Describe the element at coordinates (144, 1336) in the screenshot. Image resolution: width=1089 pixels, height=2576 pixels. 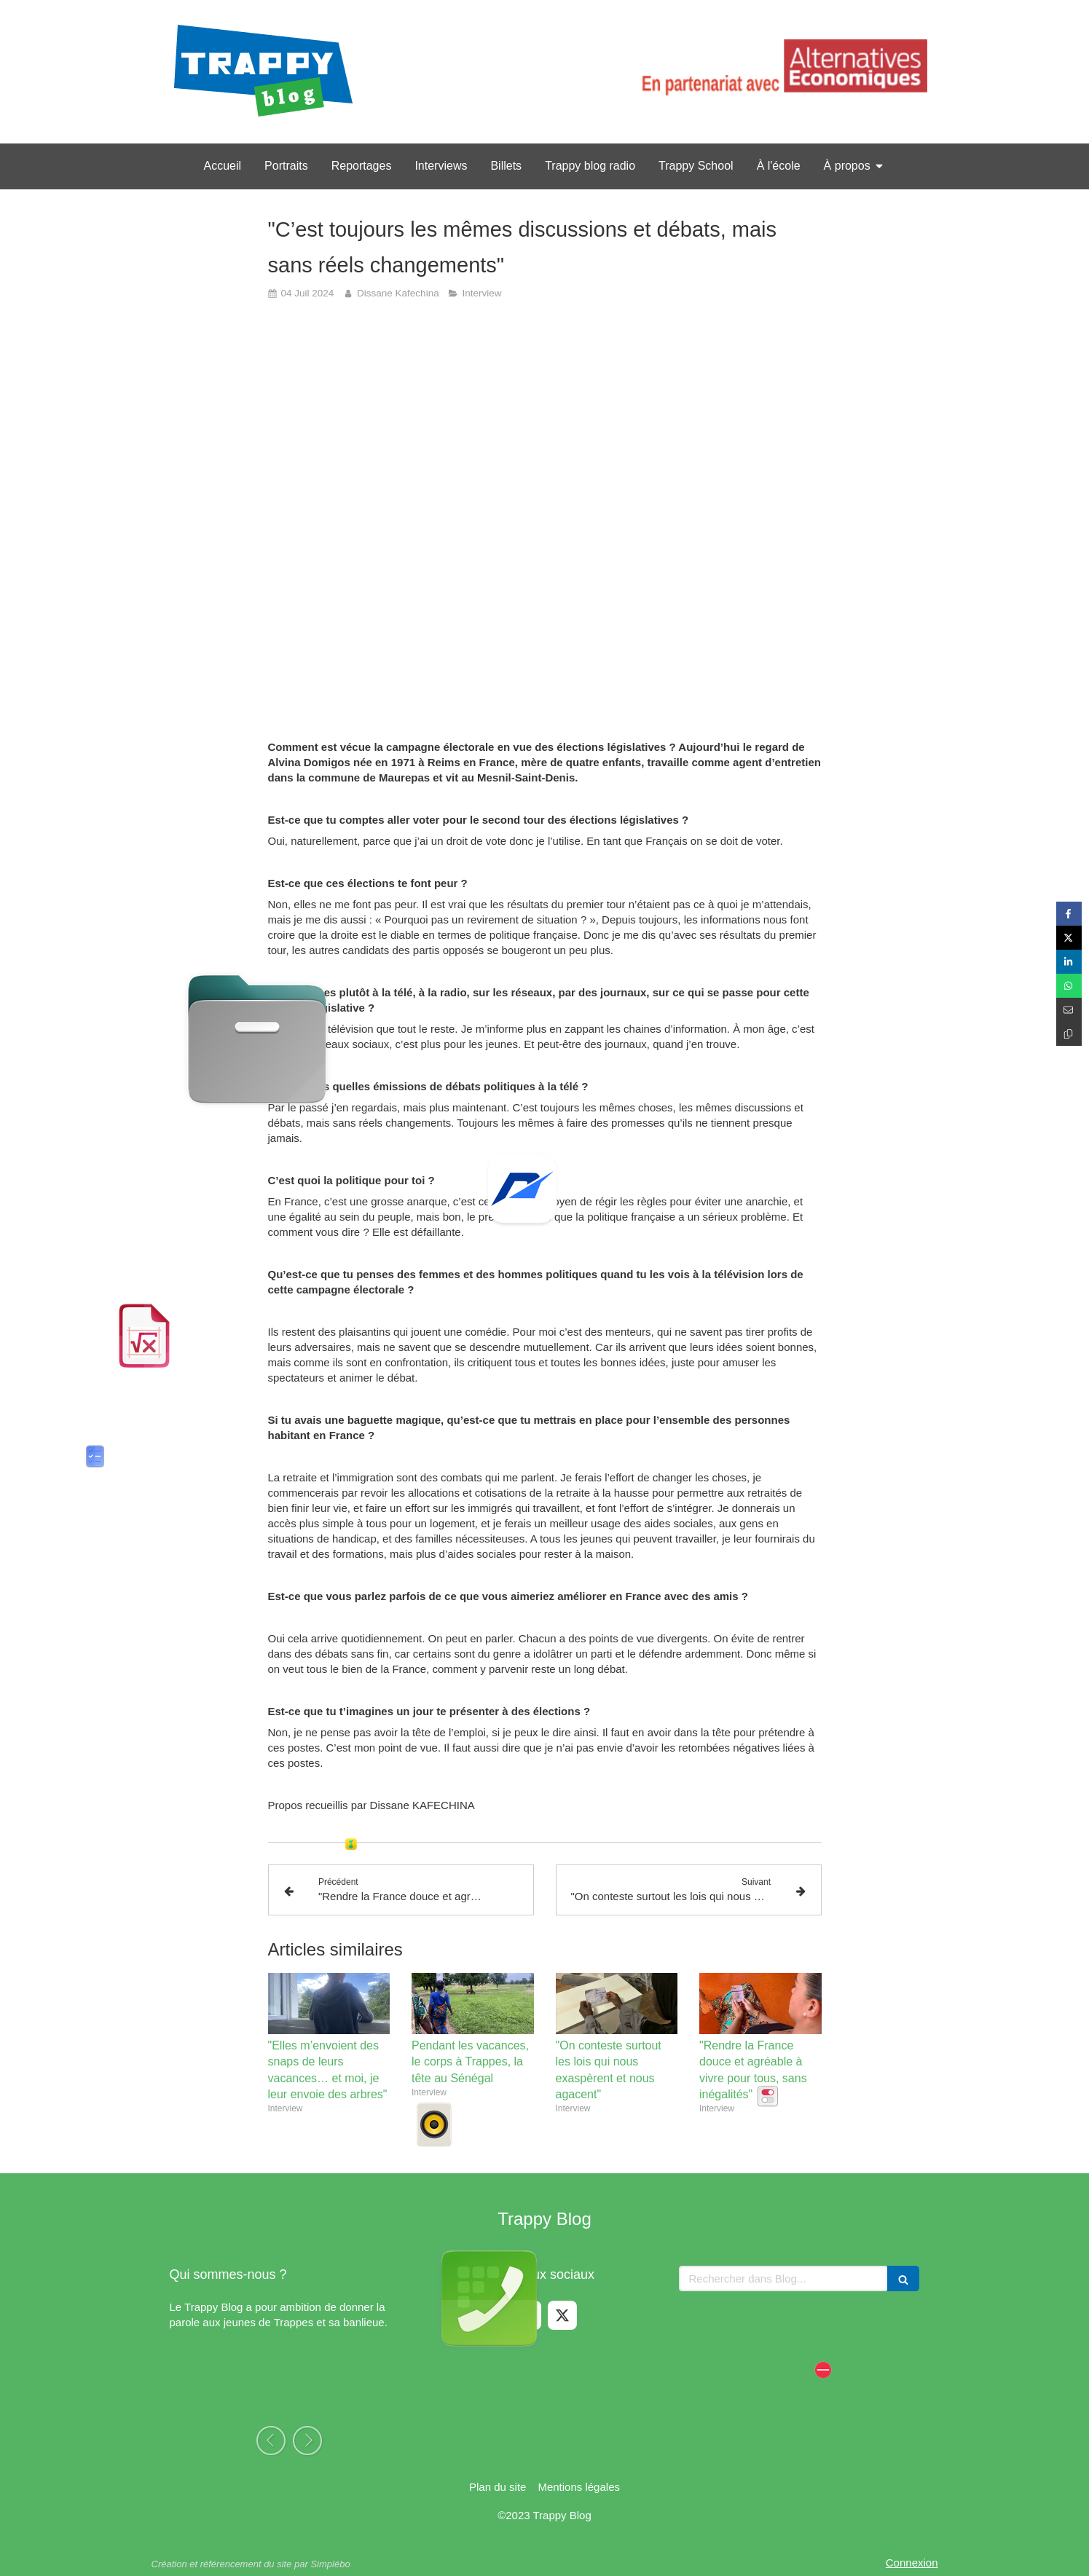
I see `open an opendocument formula template file` at that location.